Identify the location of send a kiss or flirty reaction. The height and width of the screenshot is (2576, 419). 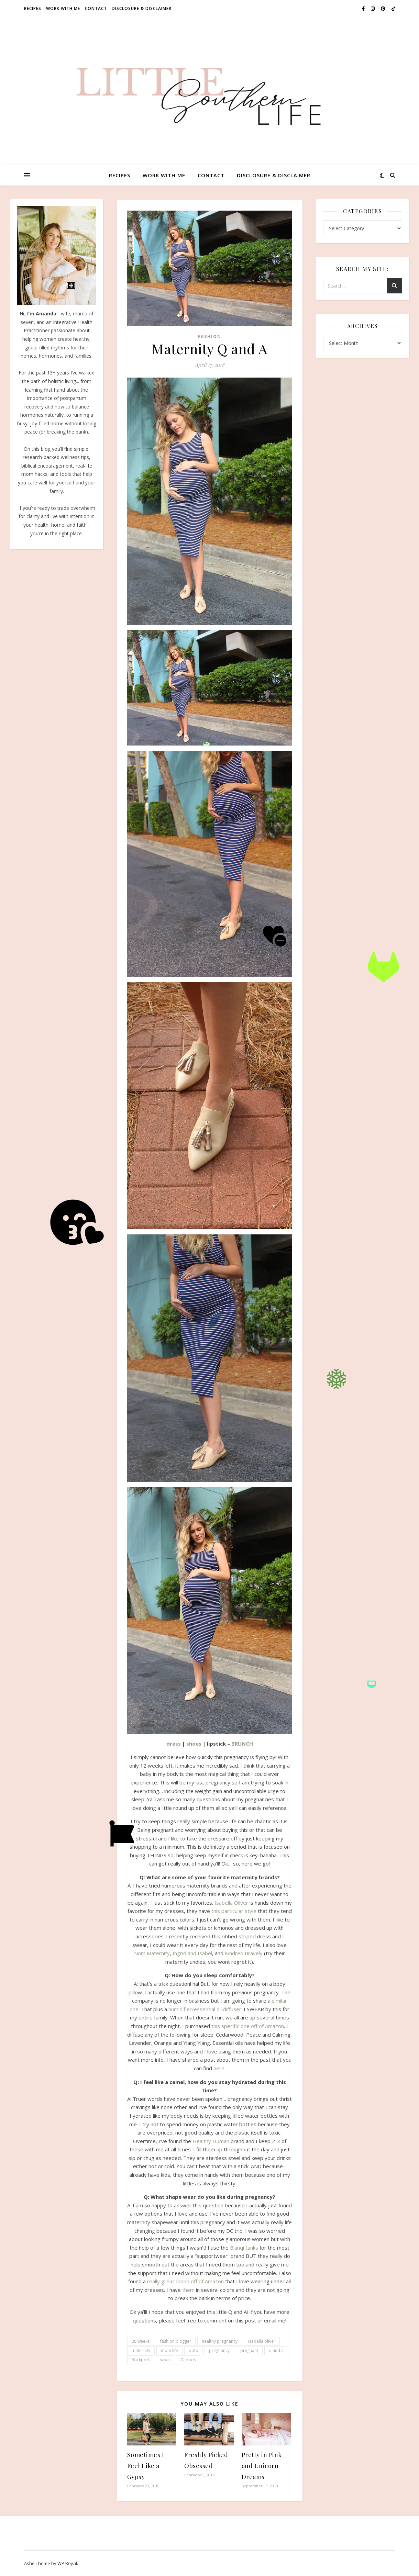
(76, 1222).